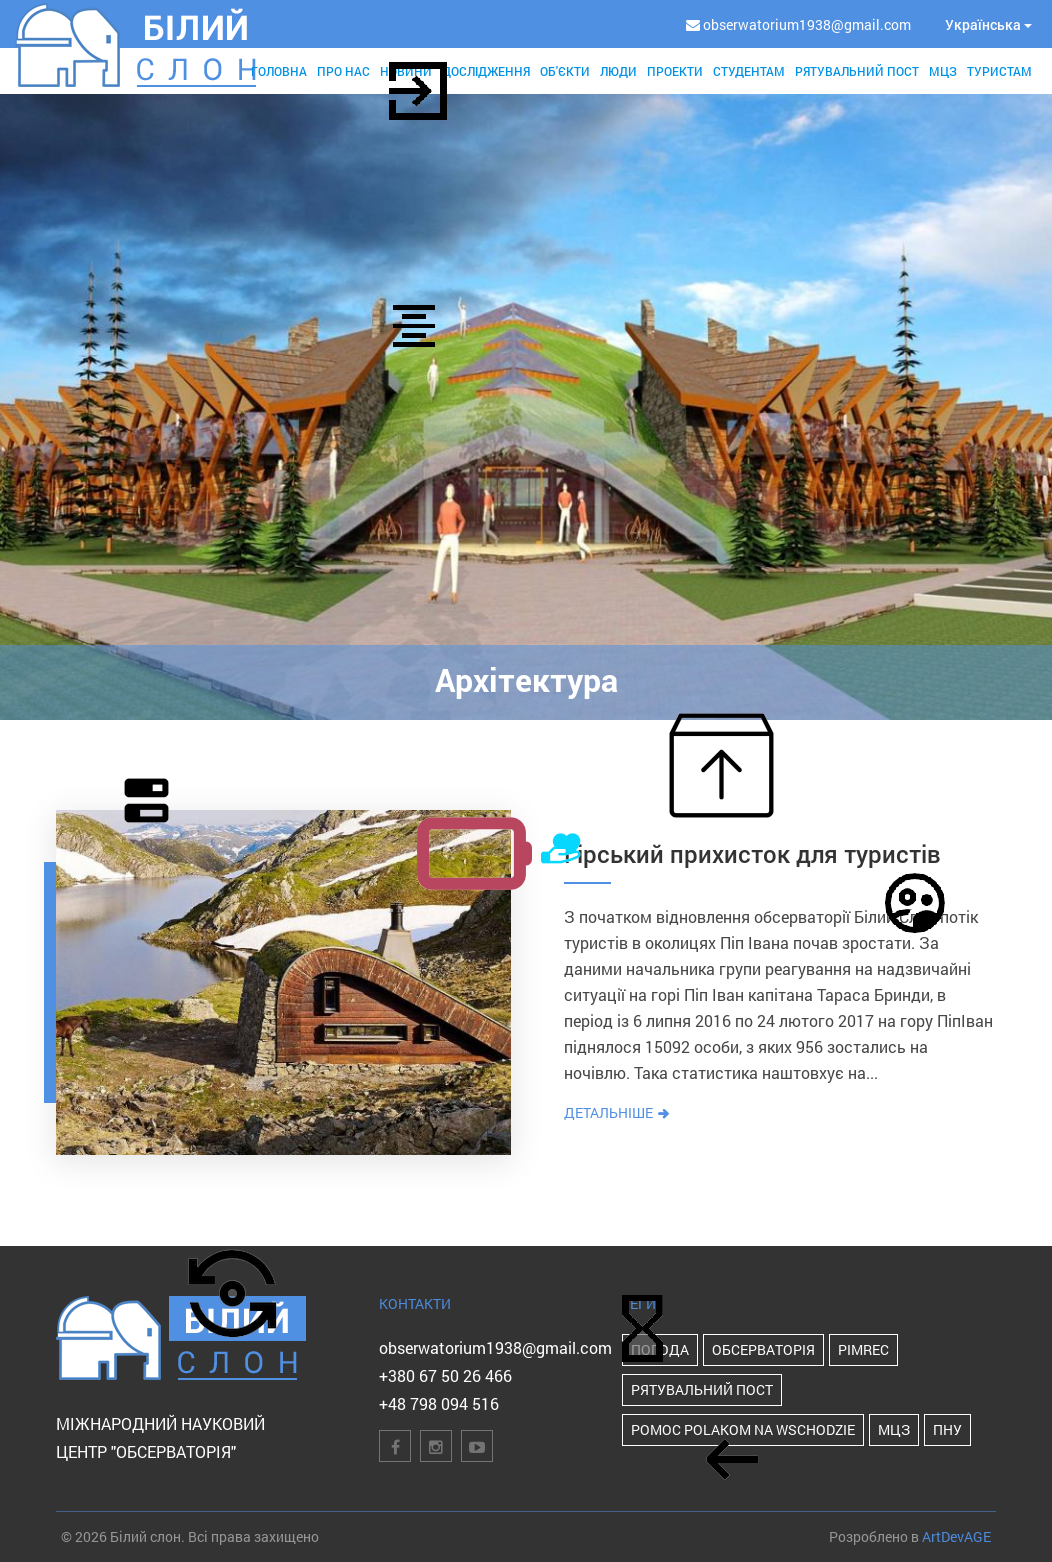 The width and height of the screenshot is (1052, 1562). Describe the element at coordinates (146, 800) in the screenshot. I see `view task or download progress` at that location.